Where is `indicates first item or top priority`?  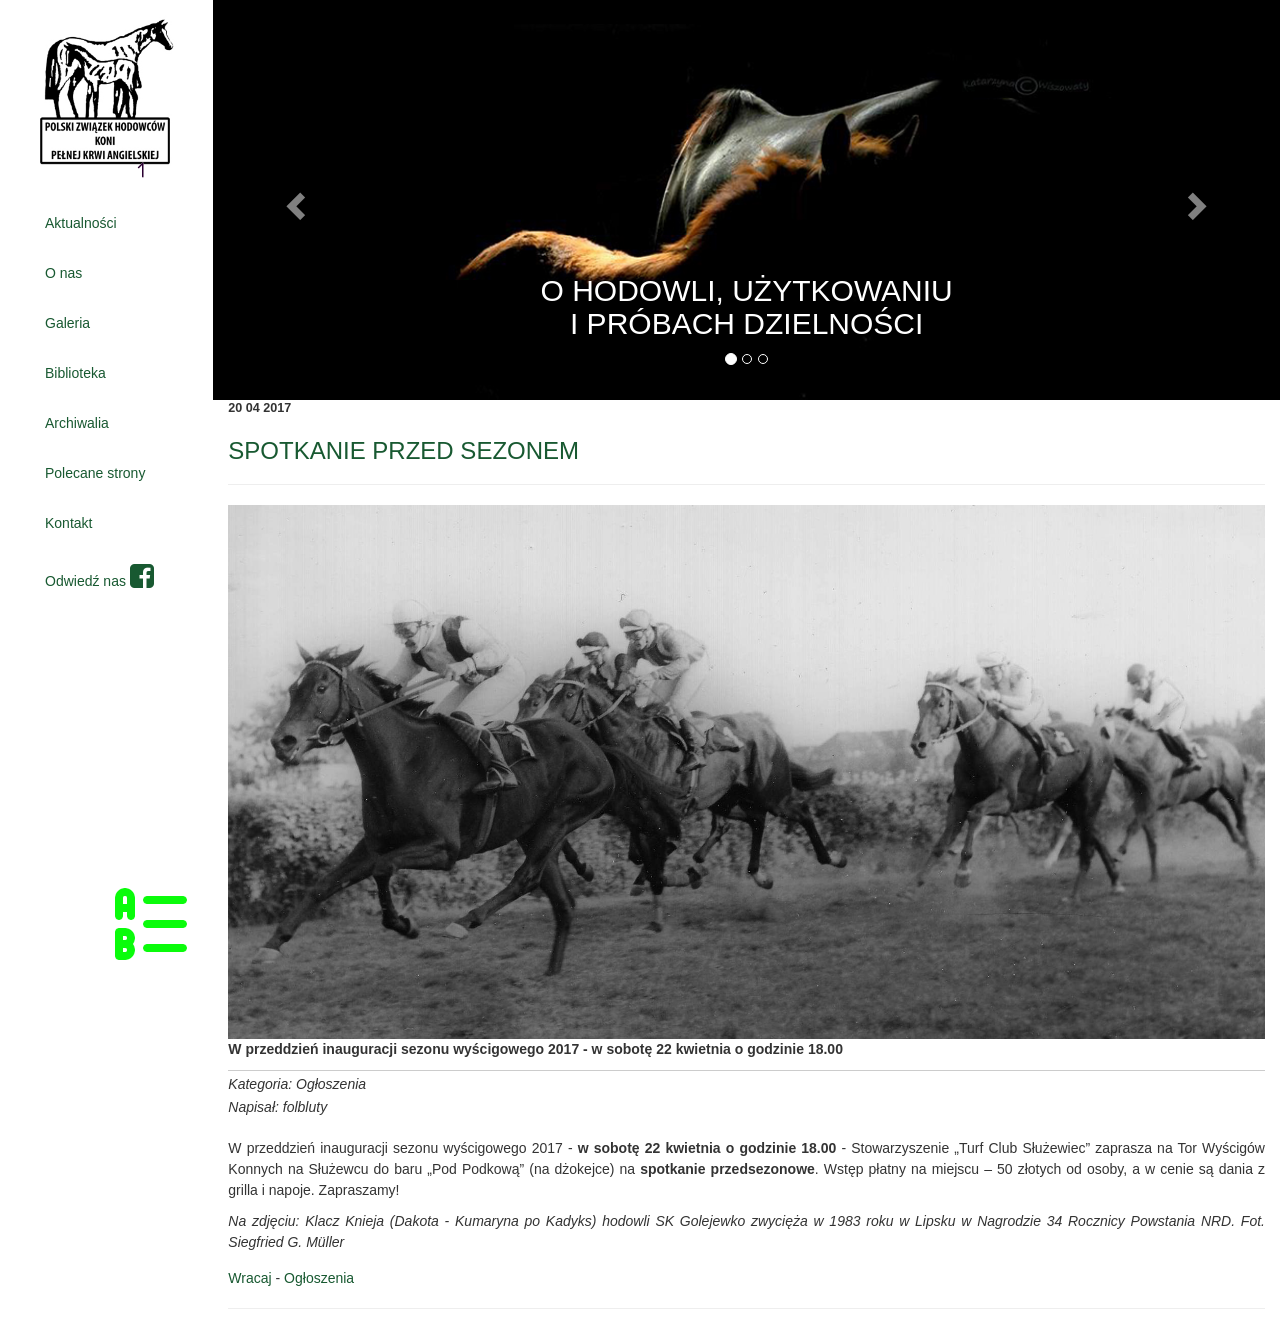 indicates first item or top priority is located at coordinates (142, 170).